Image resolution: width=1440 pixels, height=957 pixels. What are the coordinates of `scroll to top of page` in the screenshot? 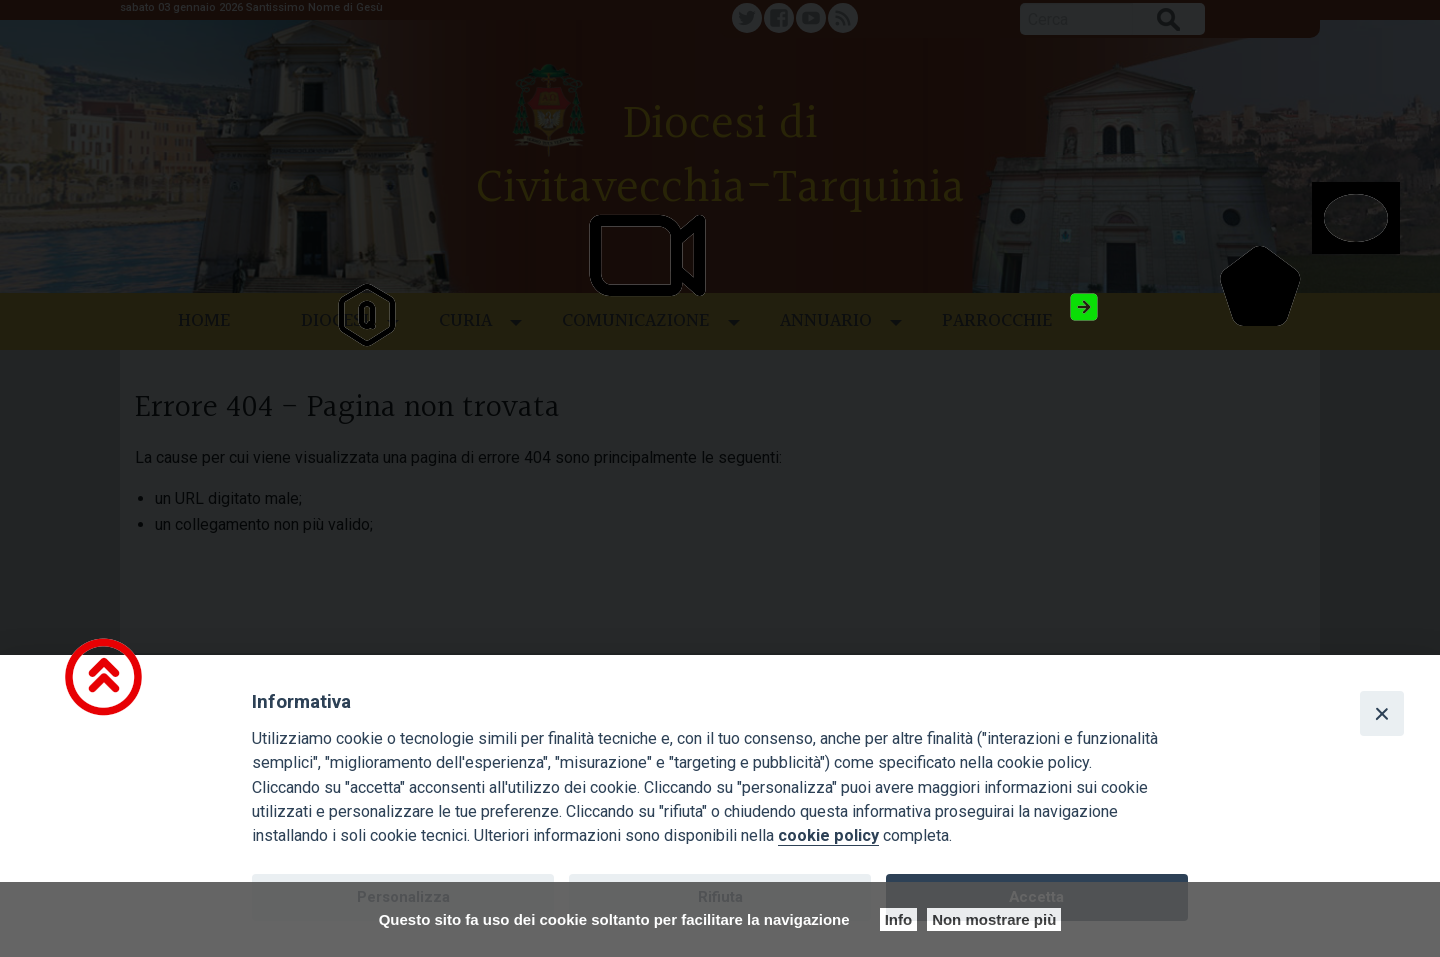 It's located at (104, 677).